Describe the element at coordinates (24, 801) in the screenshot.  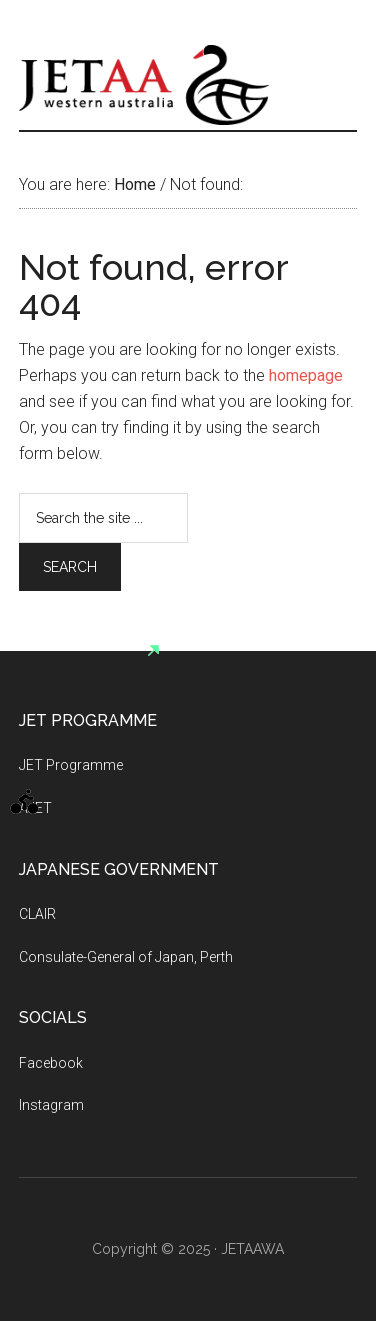
I see `access cycling or bike route options` at that location.